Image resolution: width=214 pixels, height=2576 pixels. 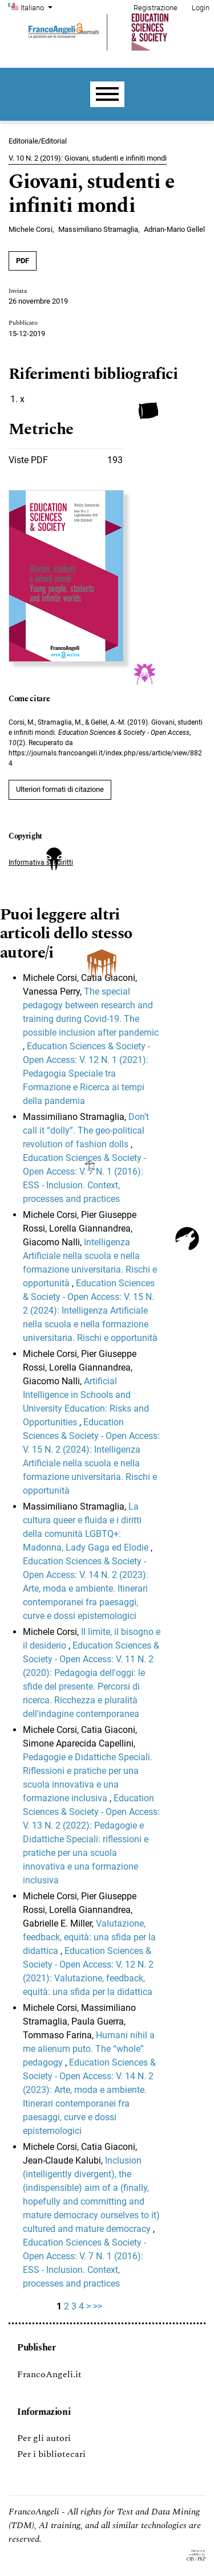 What do you see at coordinates (187, 1239) in the screenshot?
I see `wildlife or nature-themed app icon` at bounding box center [187, 1239].